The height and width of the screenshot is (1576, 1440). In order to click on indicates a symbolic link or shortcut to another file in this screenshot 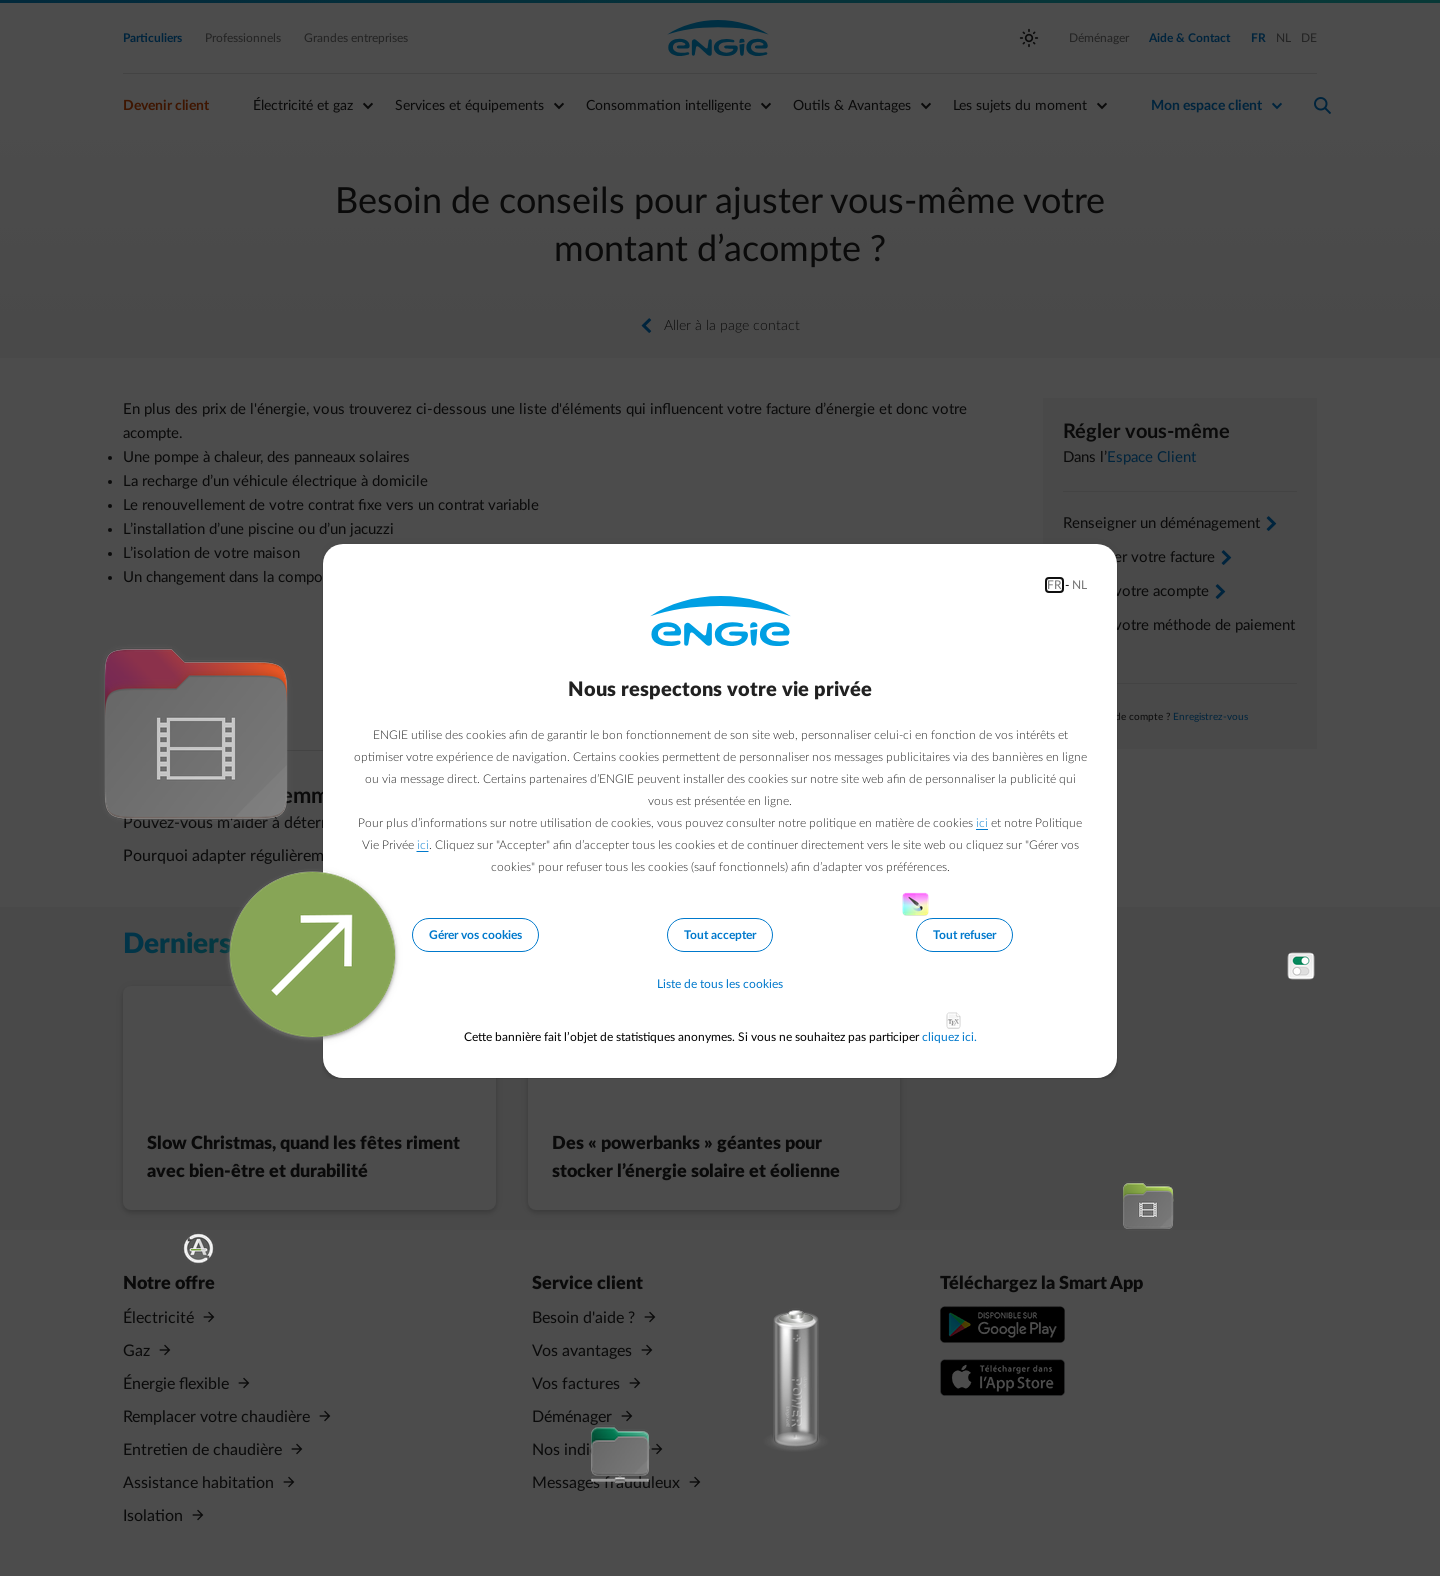, I will do `click(312, 954)`.